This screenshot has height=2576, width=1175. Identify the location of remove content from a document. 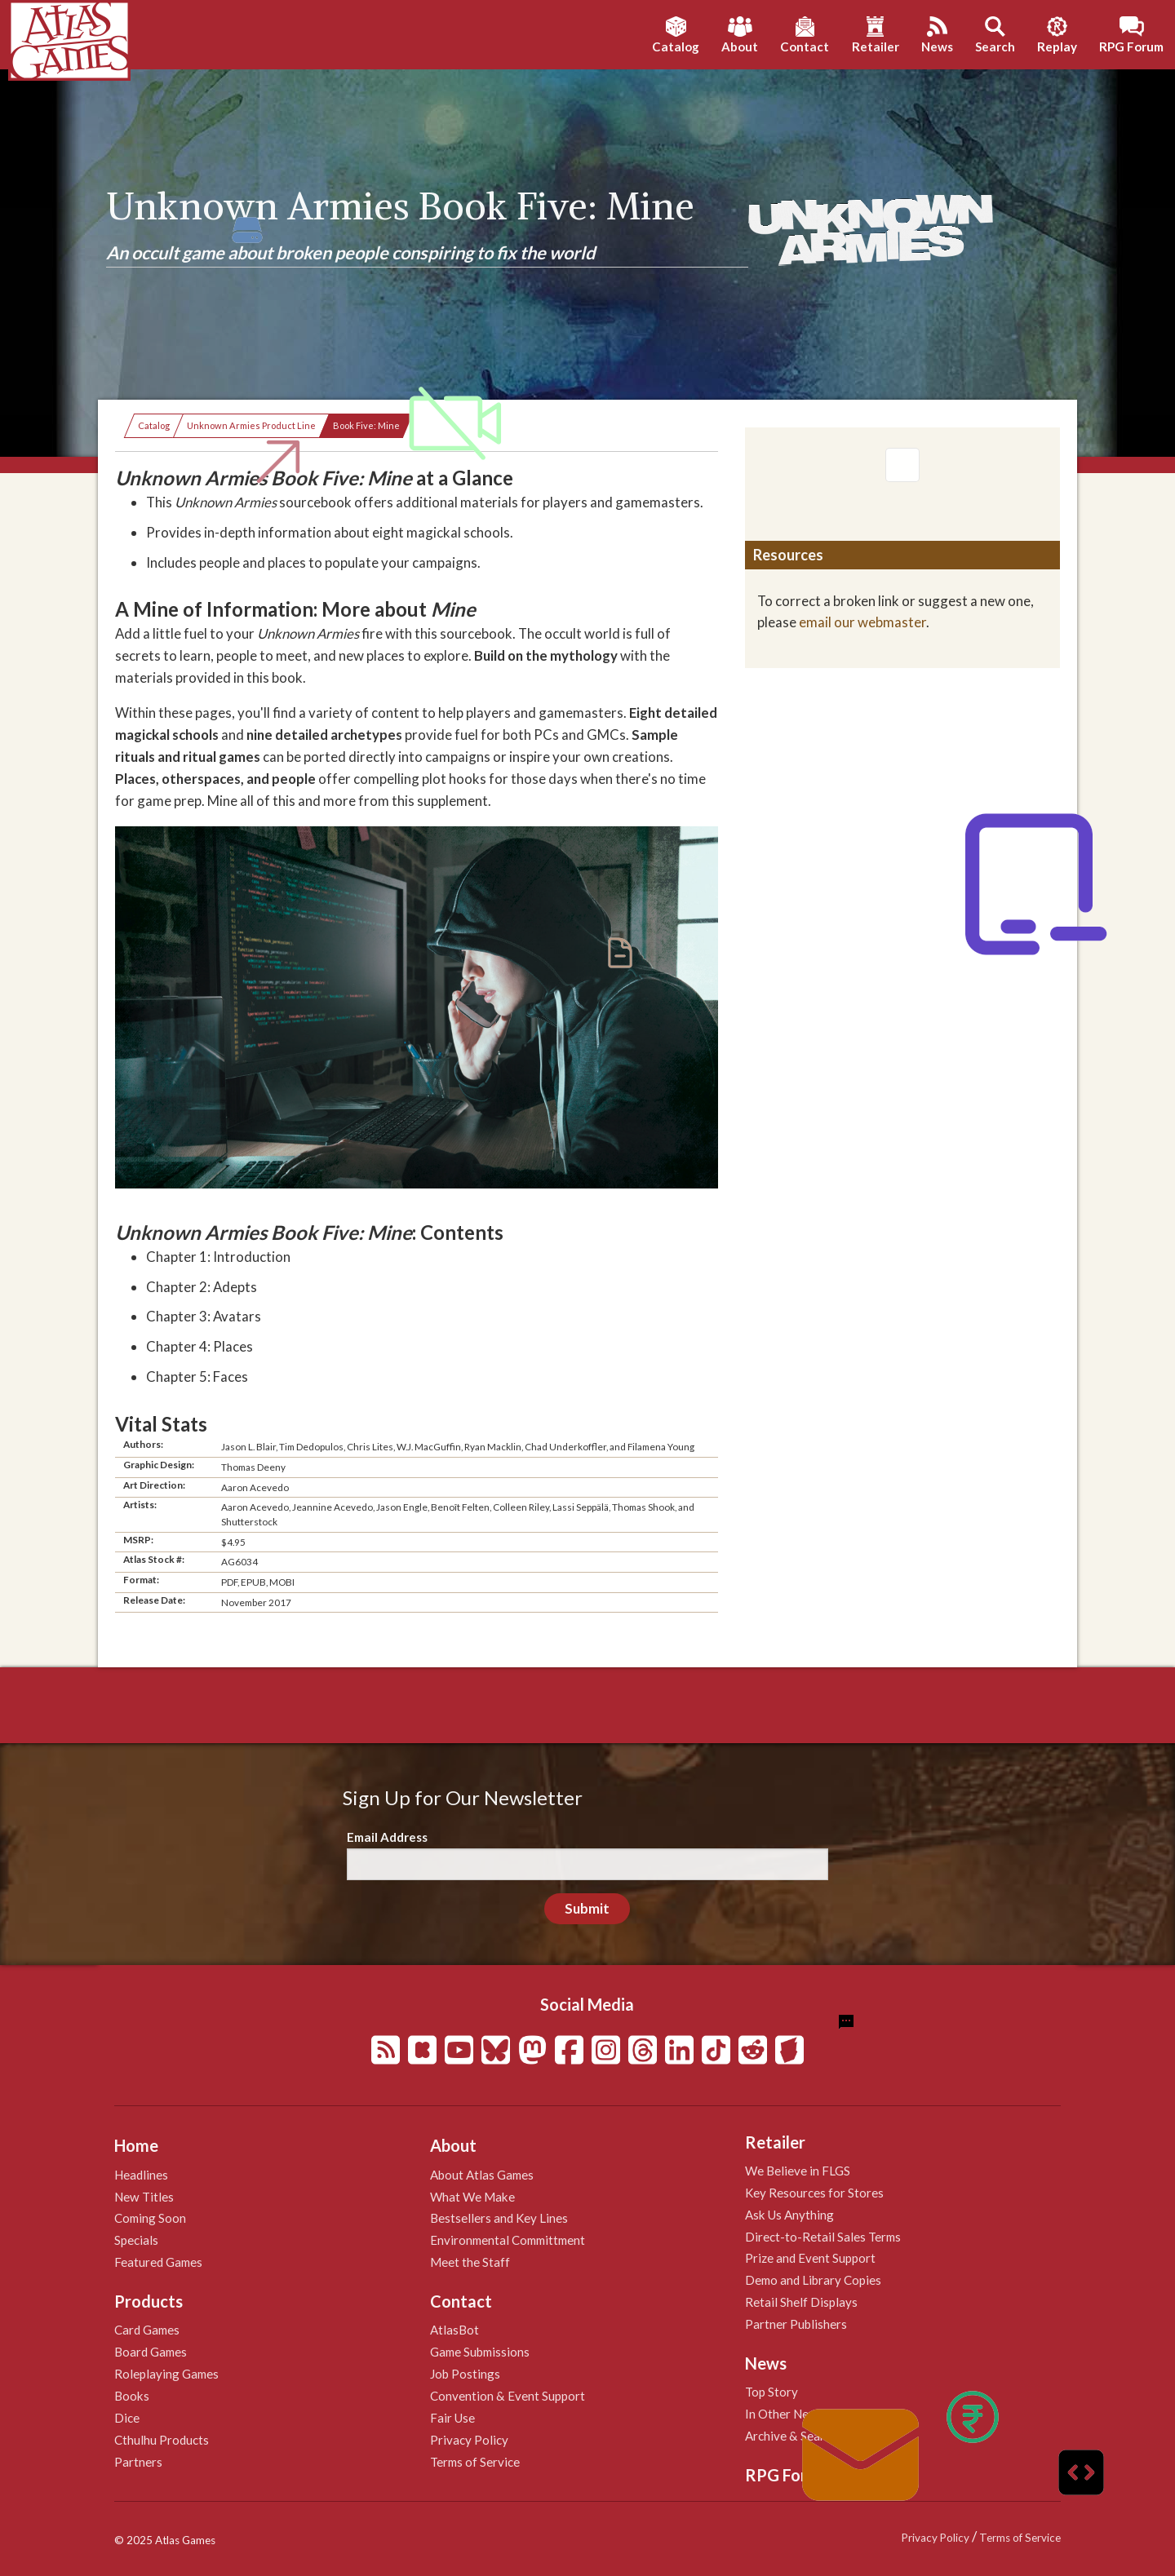
(620, 953).